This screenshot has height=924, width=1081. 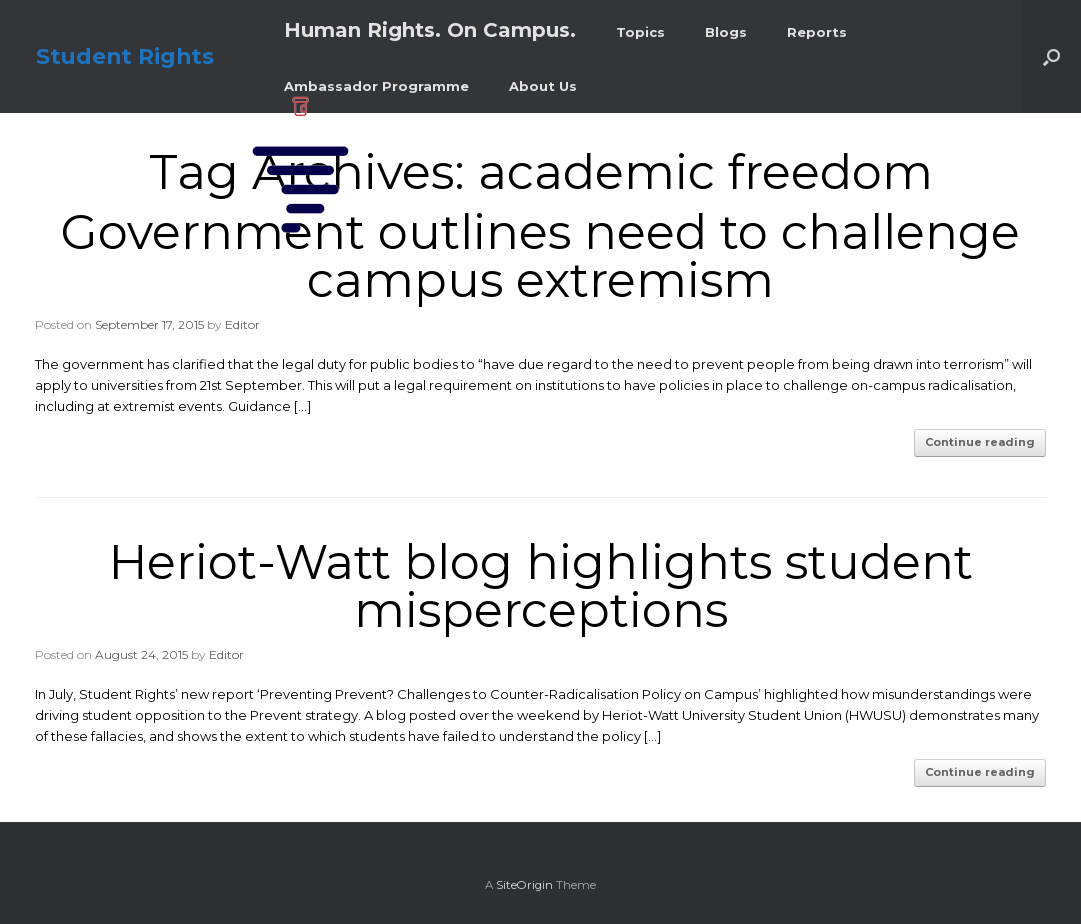 What do you see at coordinates (300, 106) in the screenshot?
I see `view medication information` at bounding box center [300, 106].